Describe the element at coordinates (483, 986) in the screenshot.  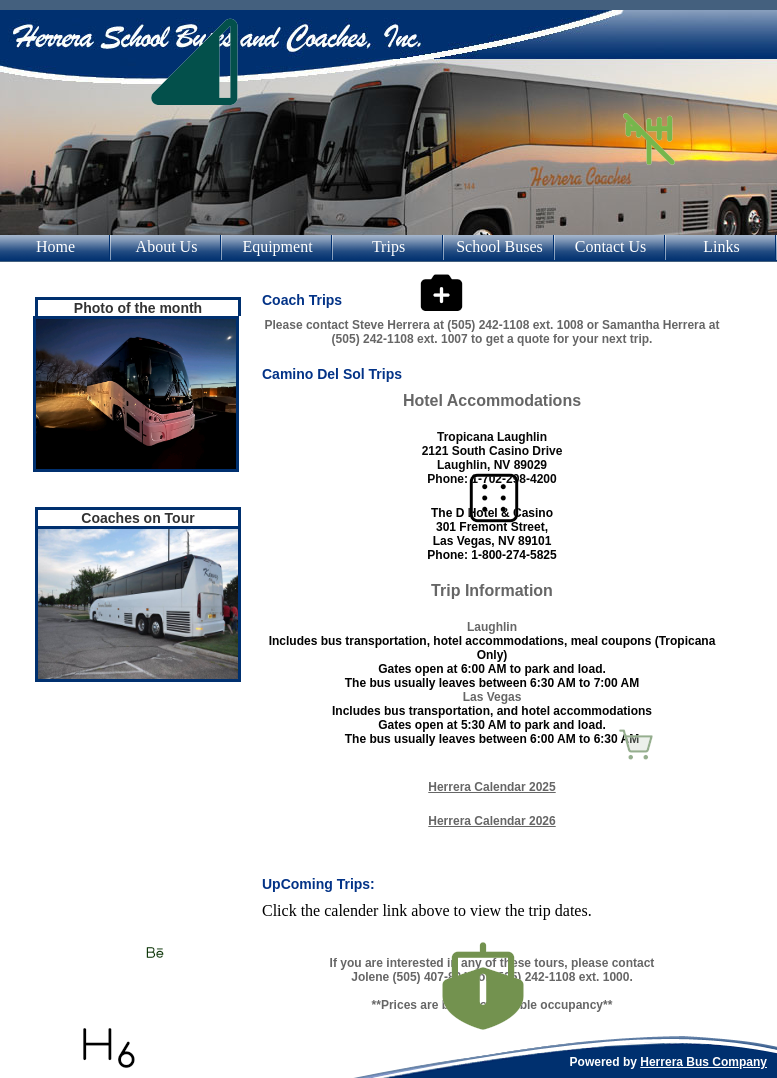
I see `access boat or ferry services` at that location.